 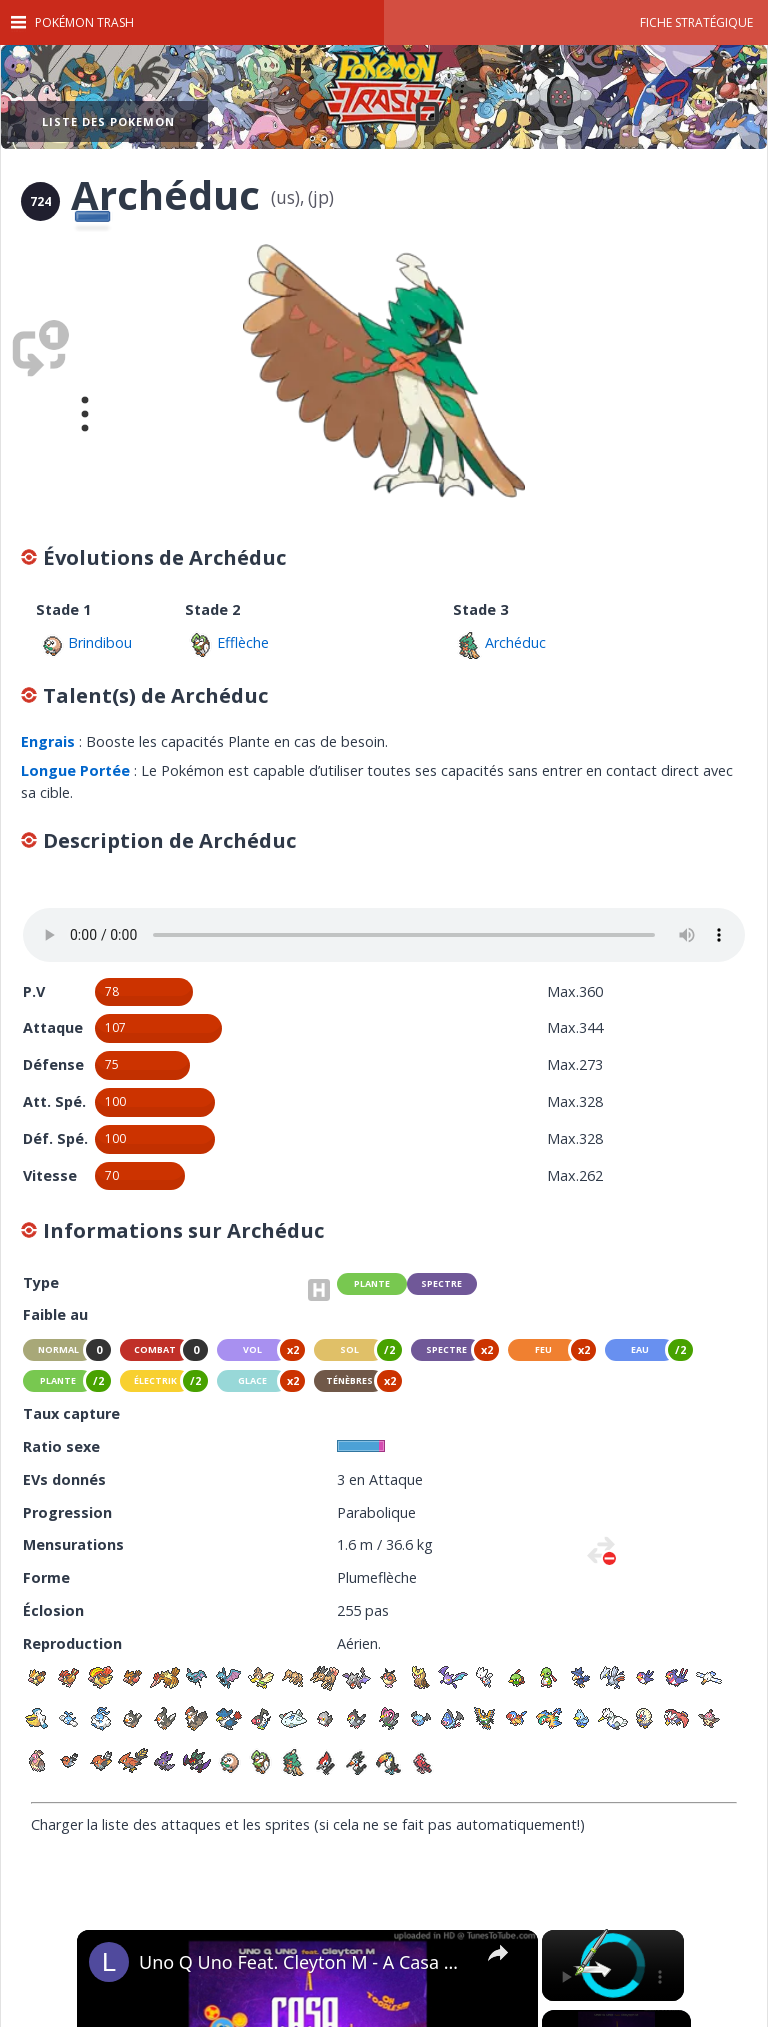 I want to click on set text direction to left-to-right, so click(x=591, y=1953).